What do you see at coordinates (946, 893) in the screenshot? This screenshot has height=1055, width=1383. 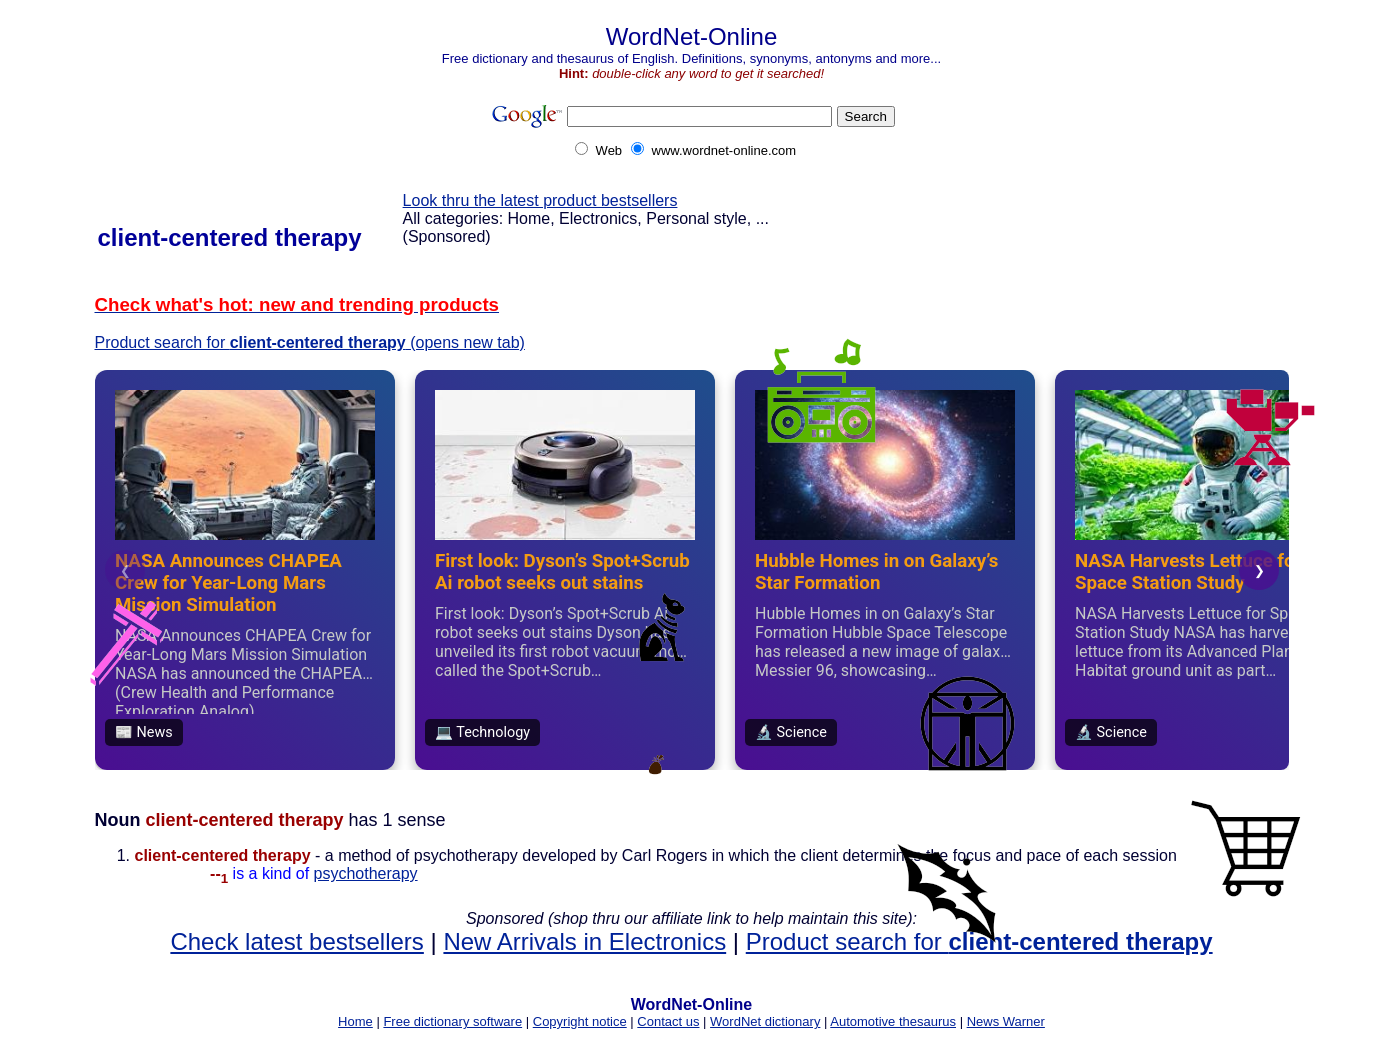 I see `indicates damage or injury status in a game` at bounding box center [946, 893].